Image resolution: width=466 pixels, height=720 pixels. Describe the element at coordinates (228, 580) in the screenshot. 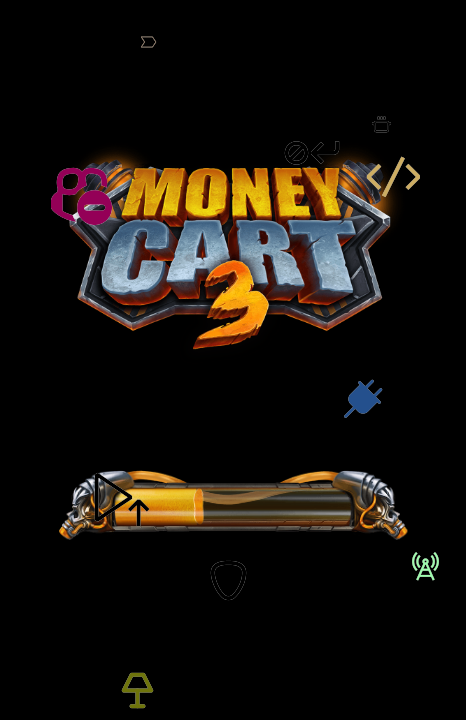

I see `access music or guitar-related features` at that location.